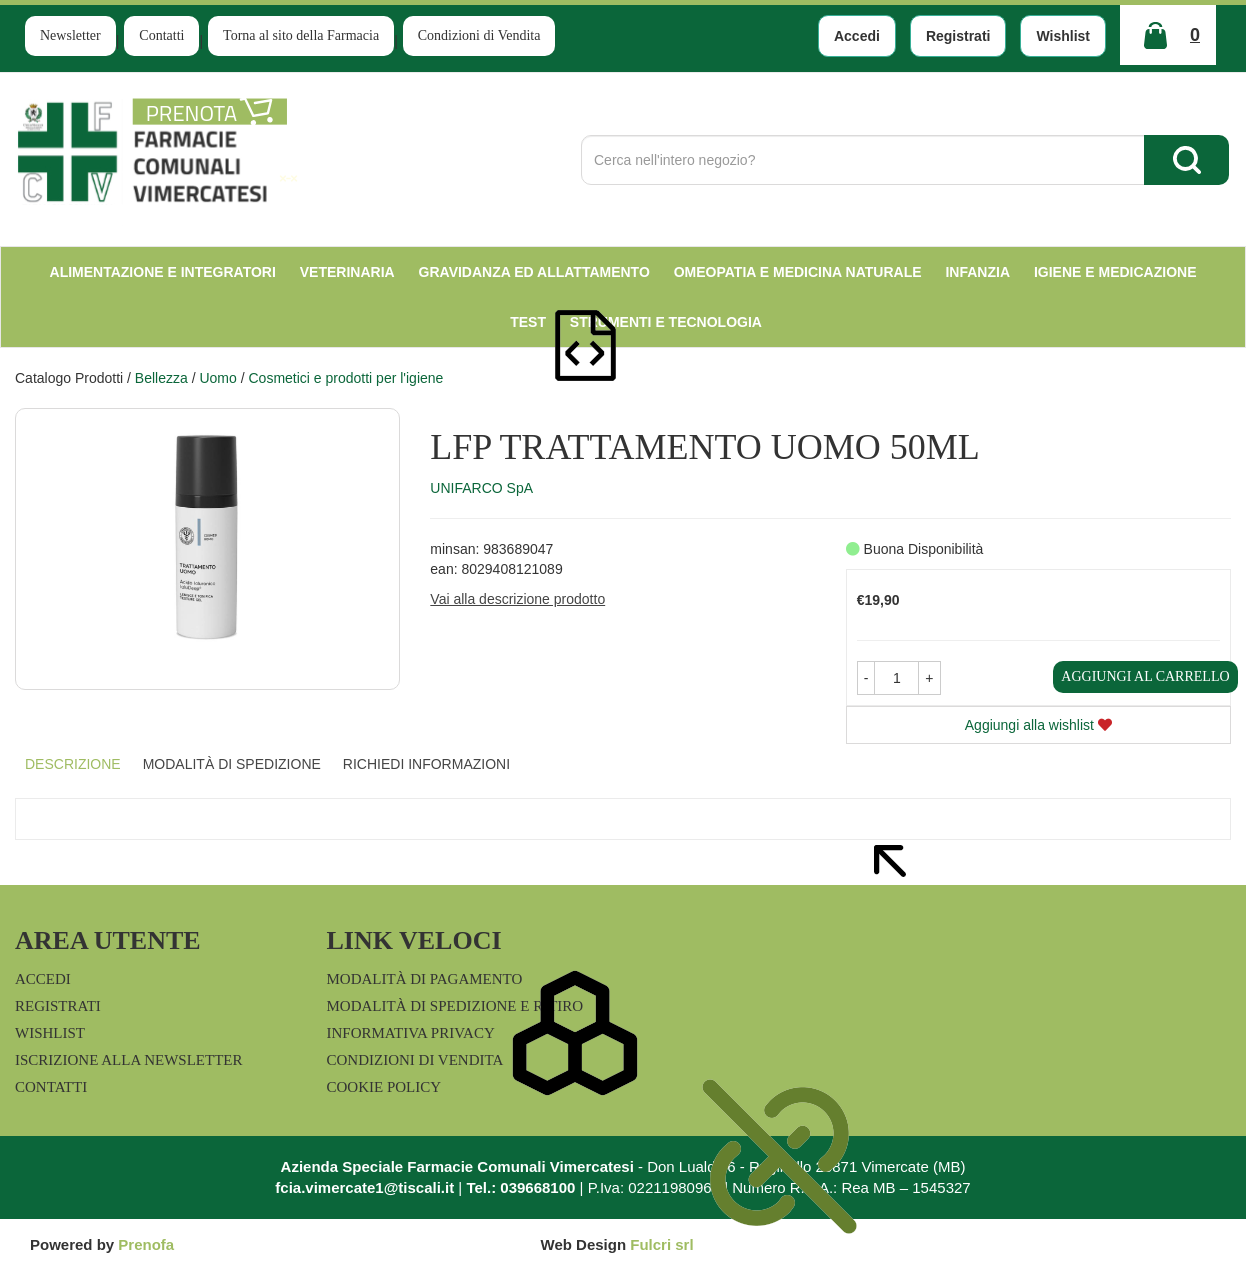  Describe the element at coordinates (890, 861) in the screenshot. I see `navigate back to previous screen` at that location.